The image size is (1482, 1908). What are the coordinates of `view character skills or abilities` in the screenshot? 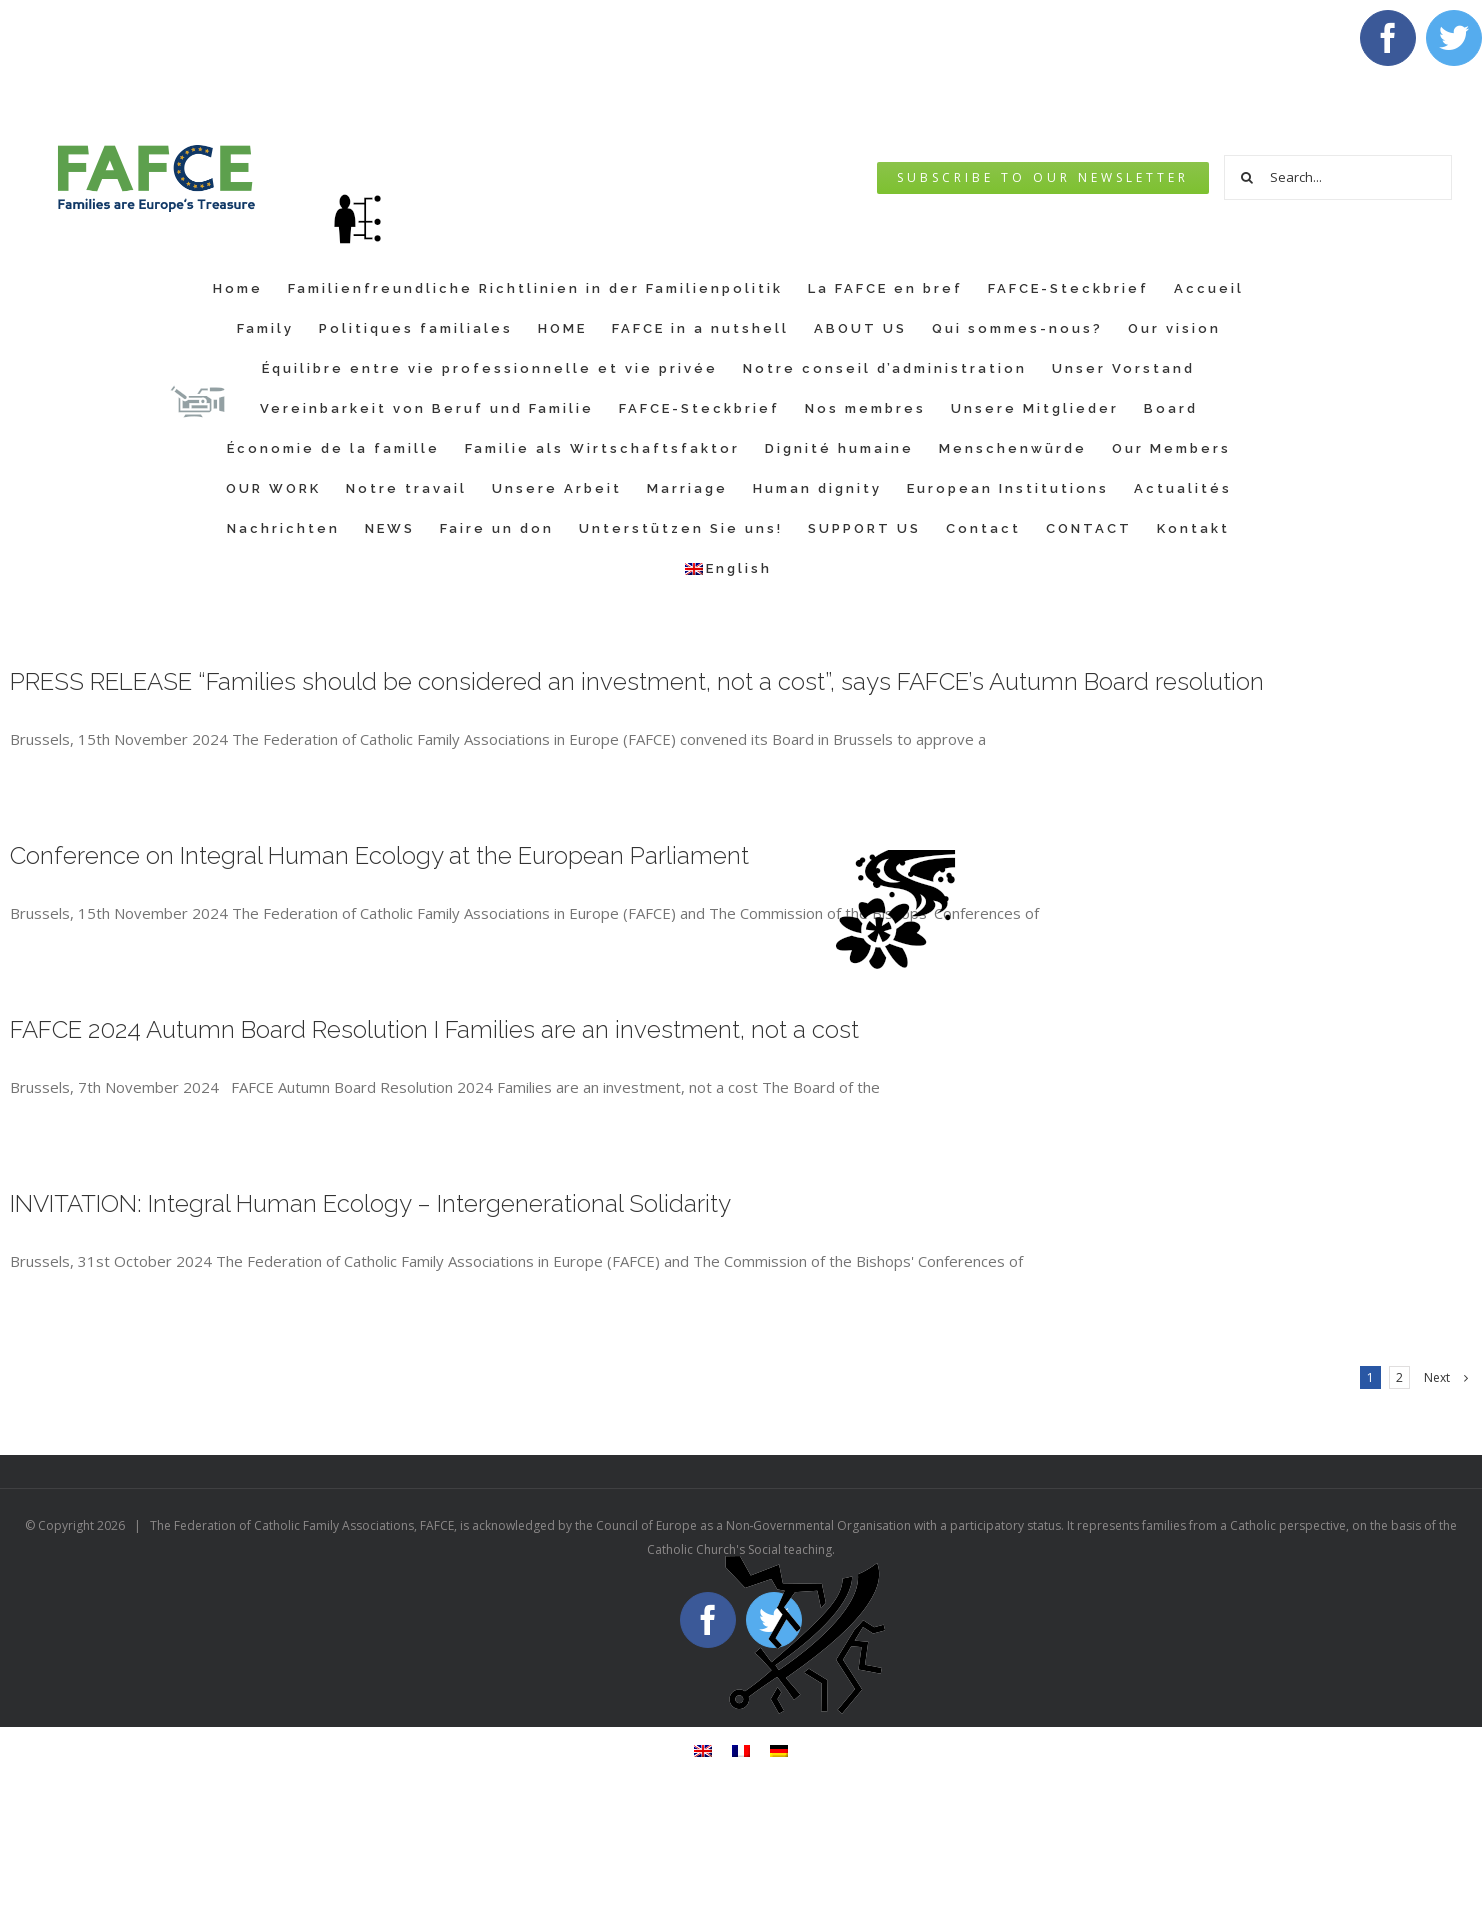 It's located at (358, 218).